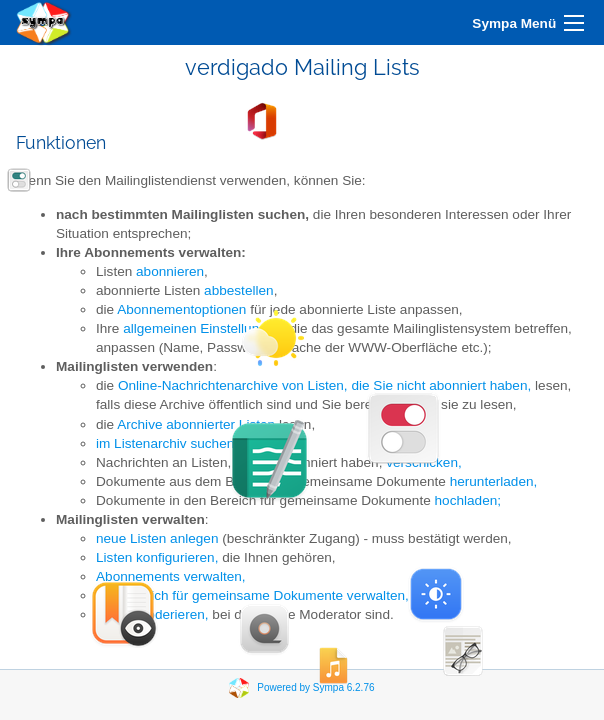  I want to click on open Microsoft Office suite, so click(262, 121).